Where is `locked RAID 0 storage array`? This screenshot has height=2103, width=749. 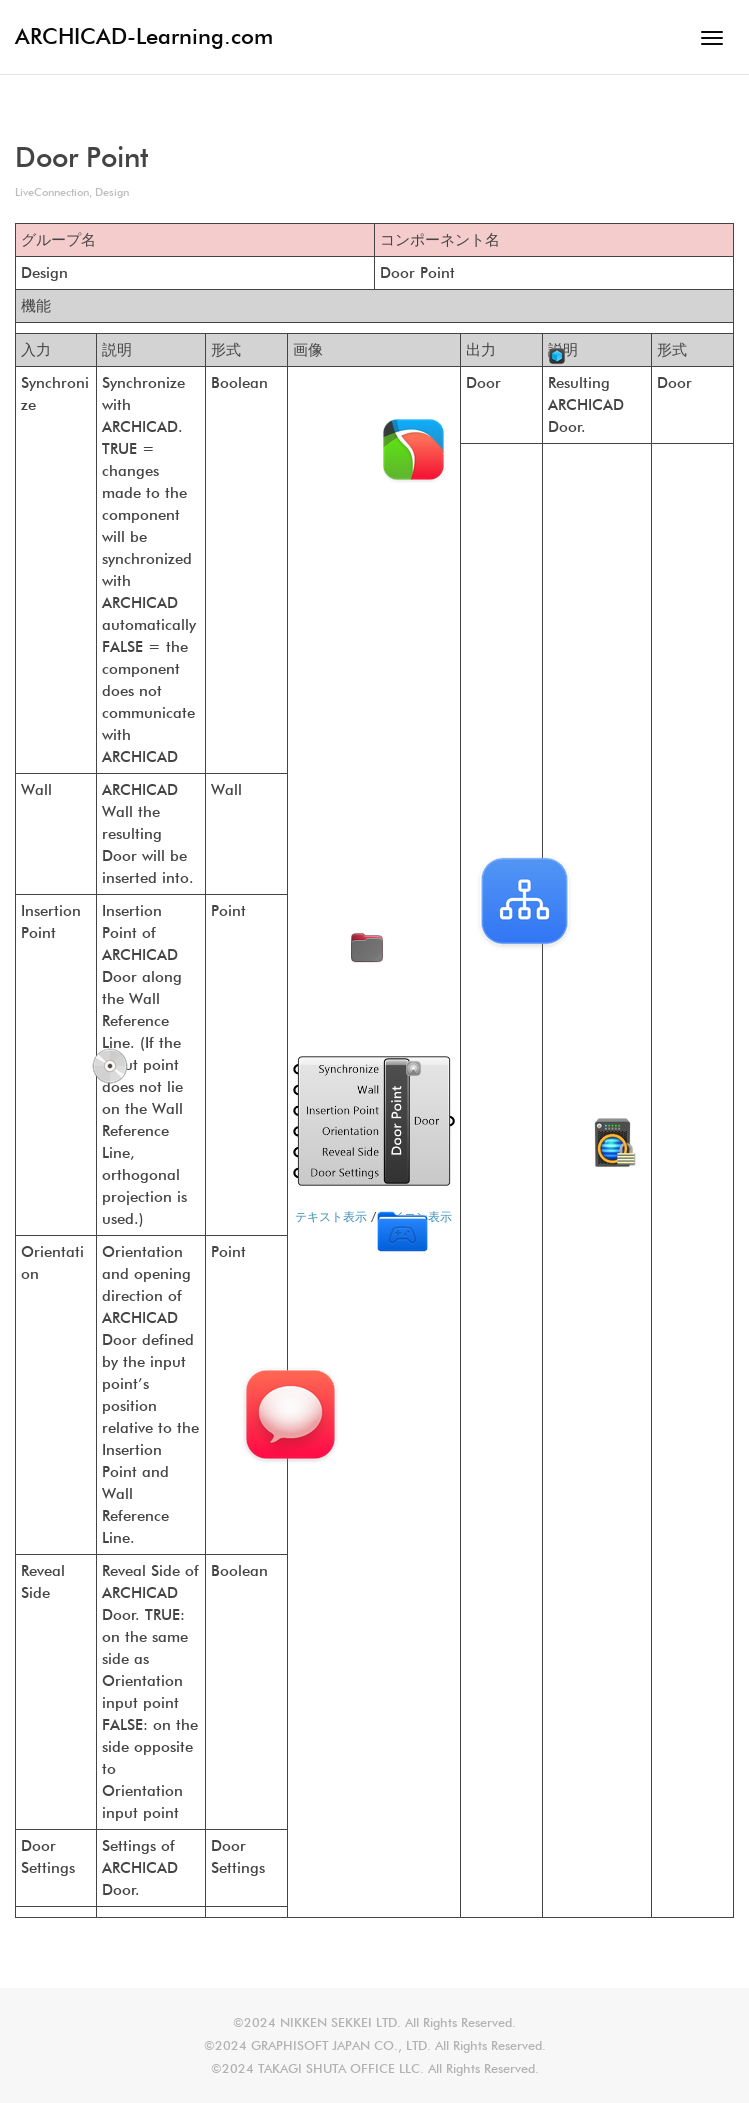
locked RAID 0 storage array is located at coordinates (612, 1142).